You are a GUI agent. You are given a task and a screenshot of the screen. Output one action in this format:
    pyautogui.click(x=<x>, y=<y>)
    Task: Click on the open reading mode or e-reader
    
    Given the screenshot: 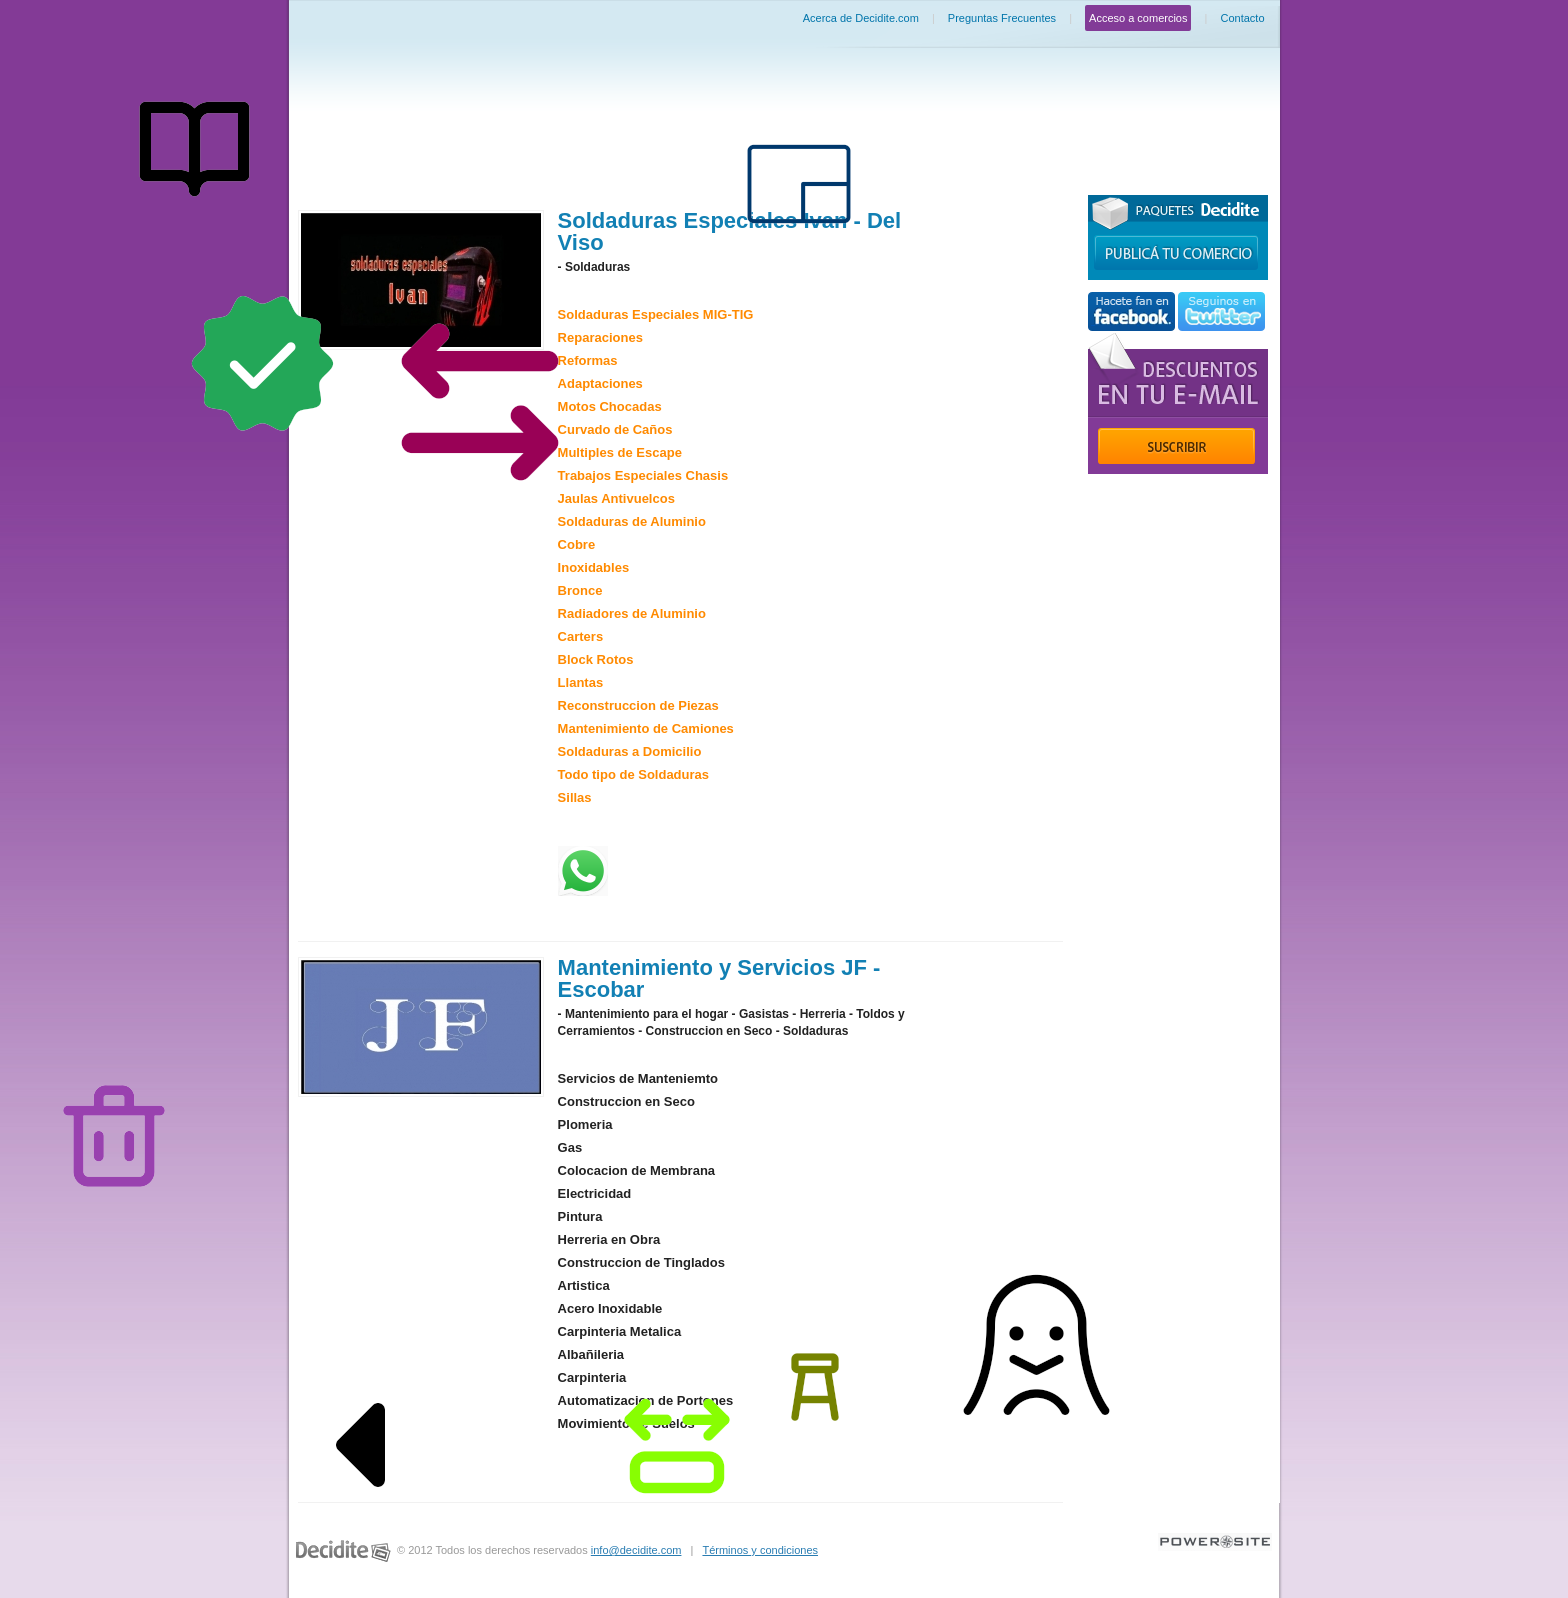 What is the action you would take?
    pyautogui.click(x=194, y=141)
    